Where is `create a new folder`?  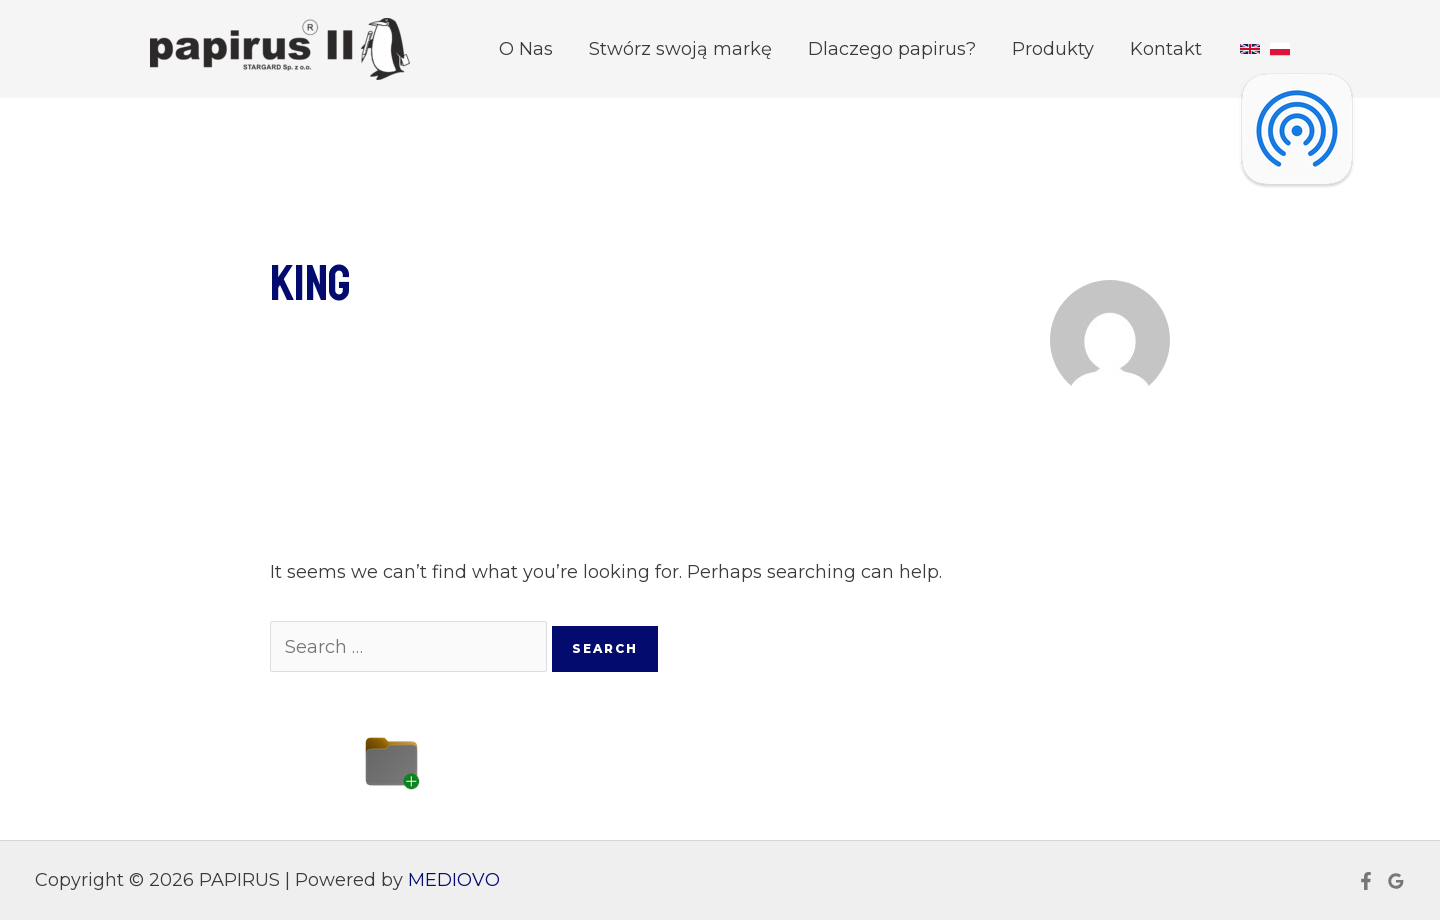
create a new folder is located at coordinates (391, 761).